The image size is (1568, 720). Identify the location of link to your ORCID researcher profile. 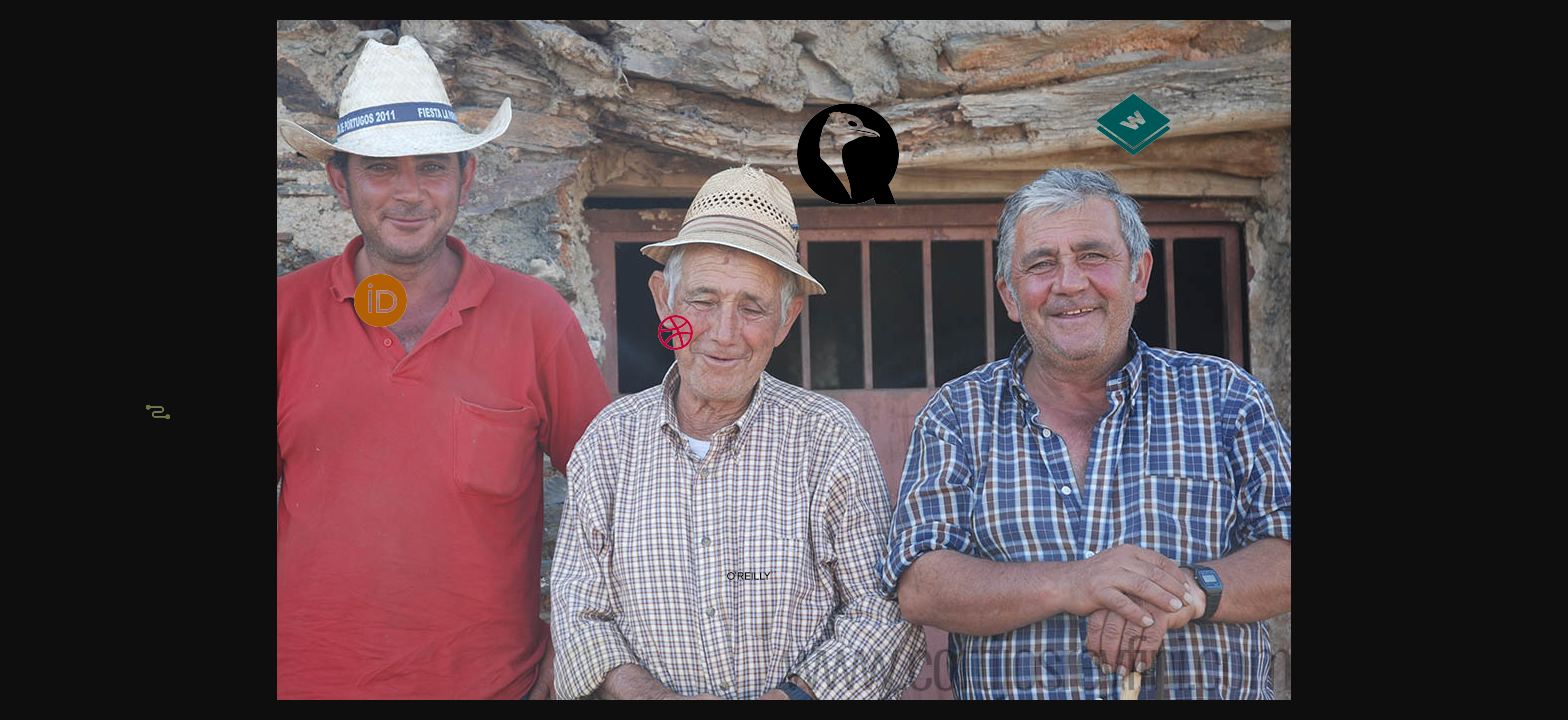
(380, 300).